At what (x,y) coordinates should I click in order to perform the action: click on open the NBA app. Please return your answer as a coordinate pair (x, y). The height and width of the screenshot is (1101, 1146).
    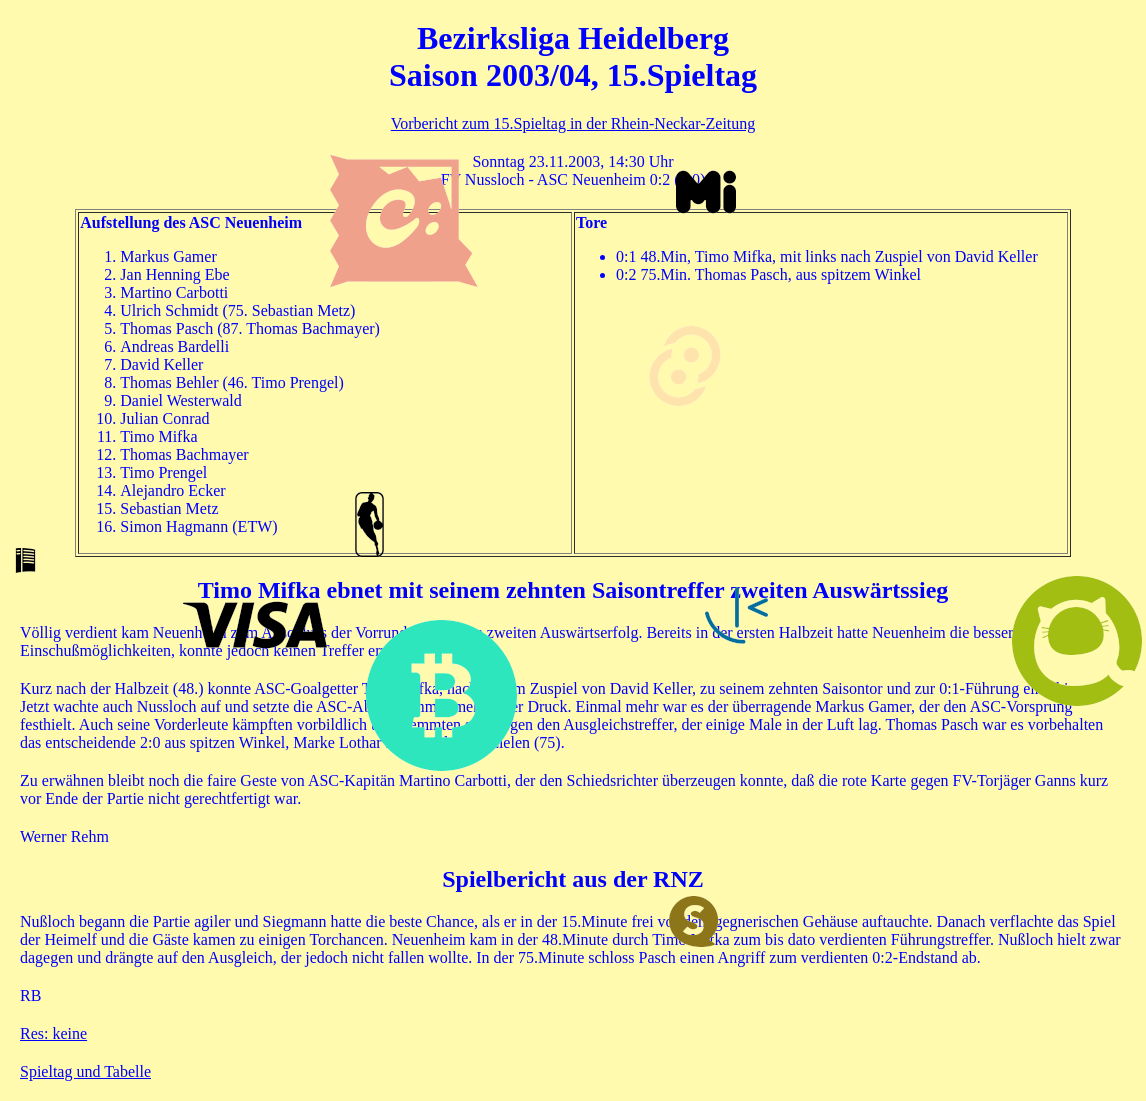
    Looking at the image, I should click on (369, 524).